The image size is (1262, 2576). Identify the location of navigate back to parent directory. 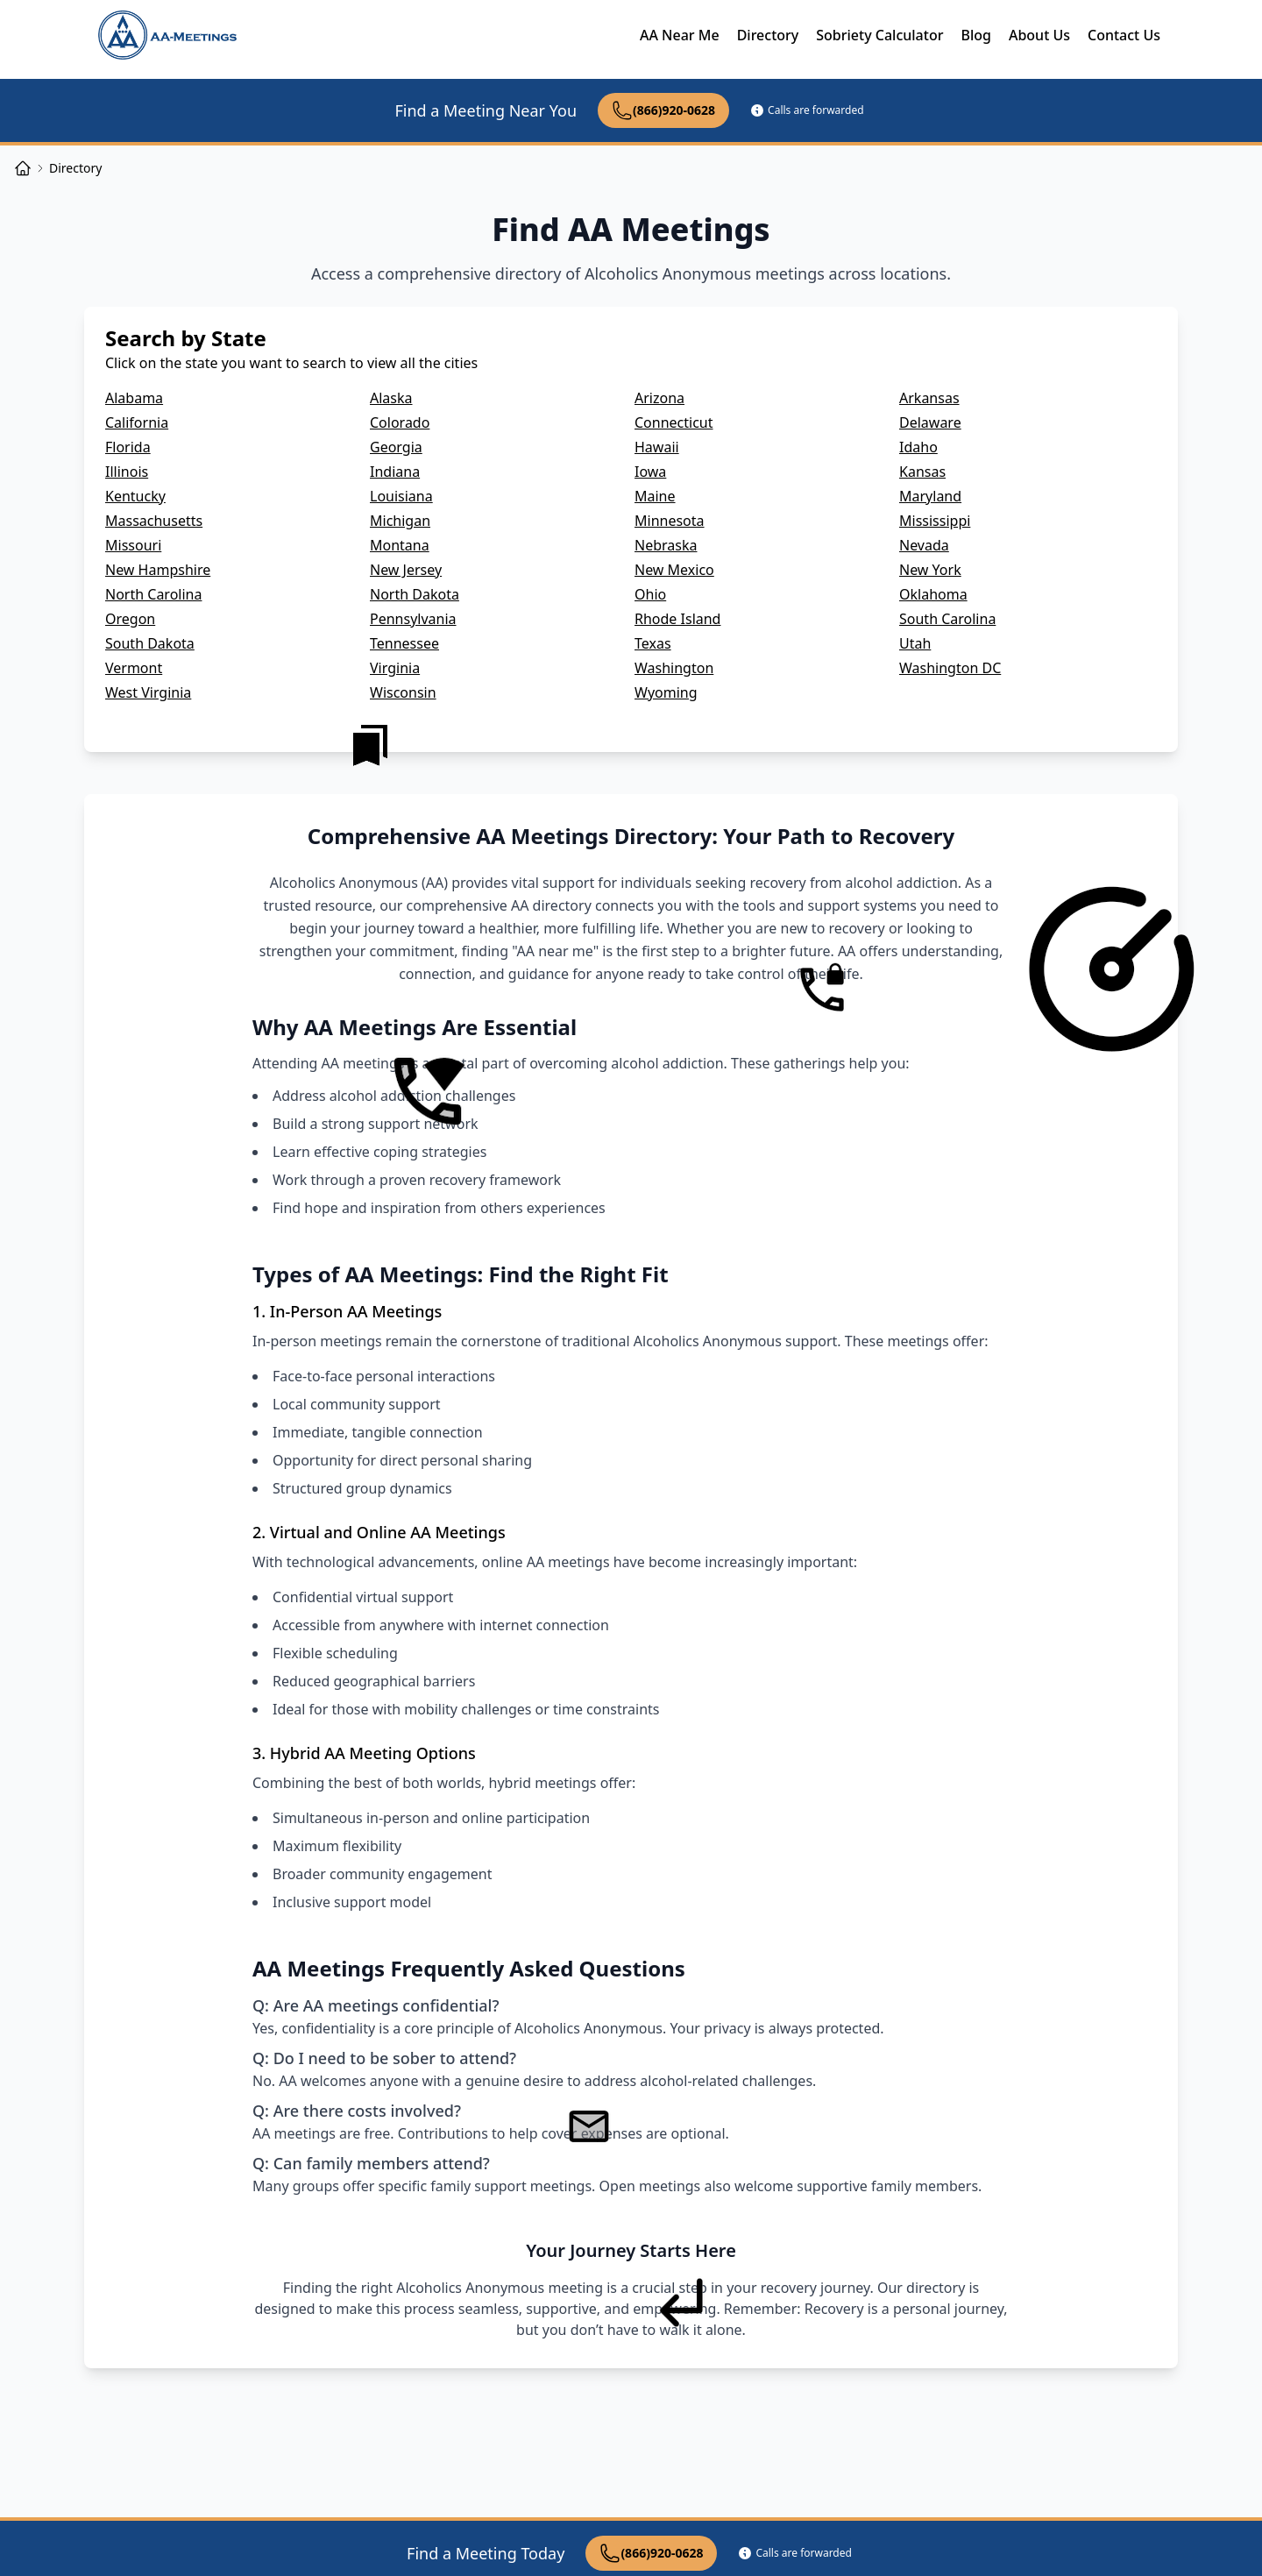
(679, 2302).